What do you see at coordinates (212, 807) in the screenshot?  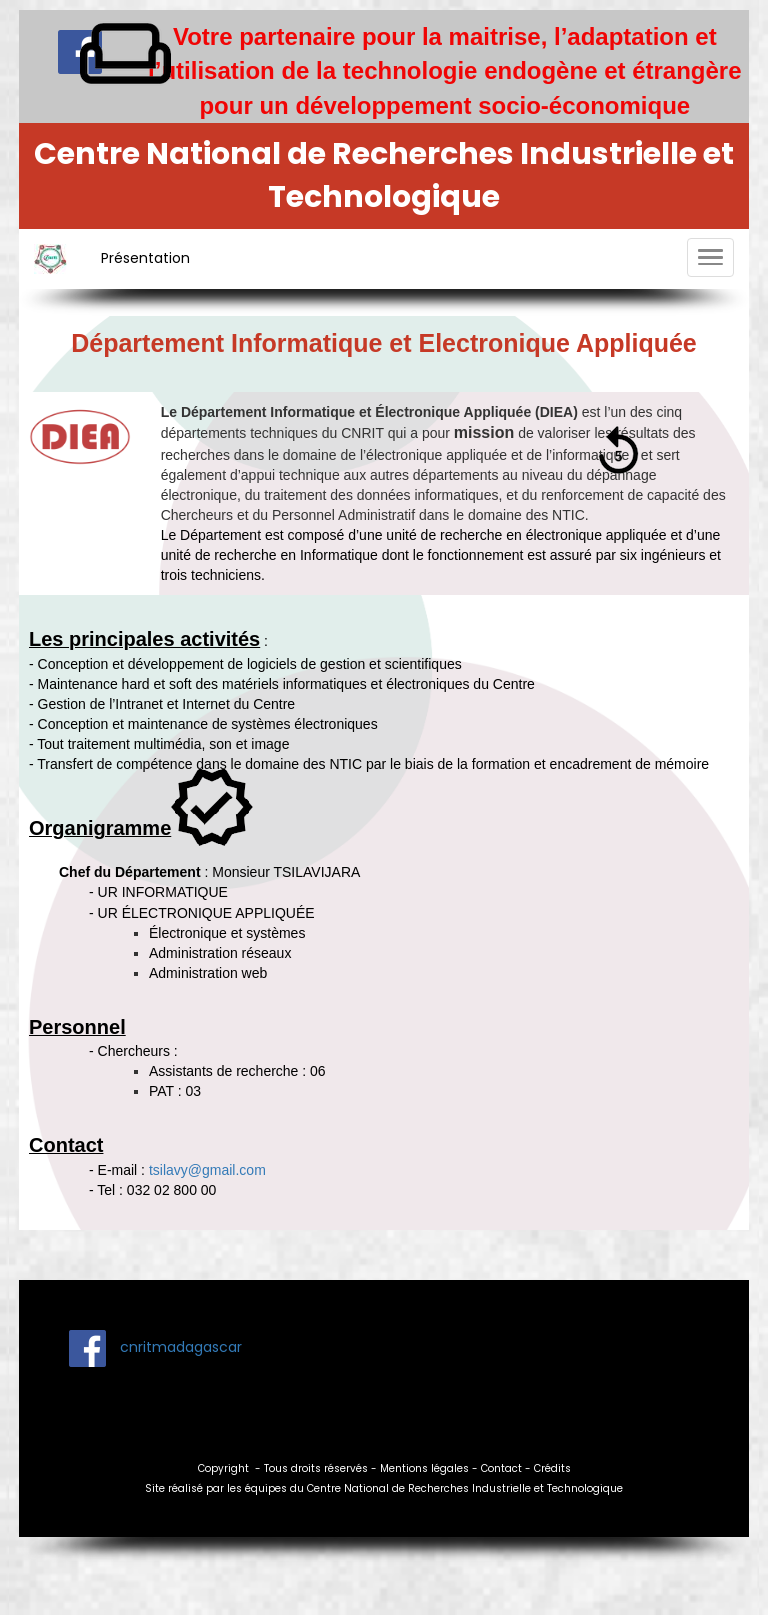 I see `indicates a verified account or profile` at bounding box center [212, 807].